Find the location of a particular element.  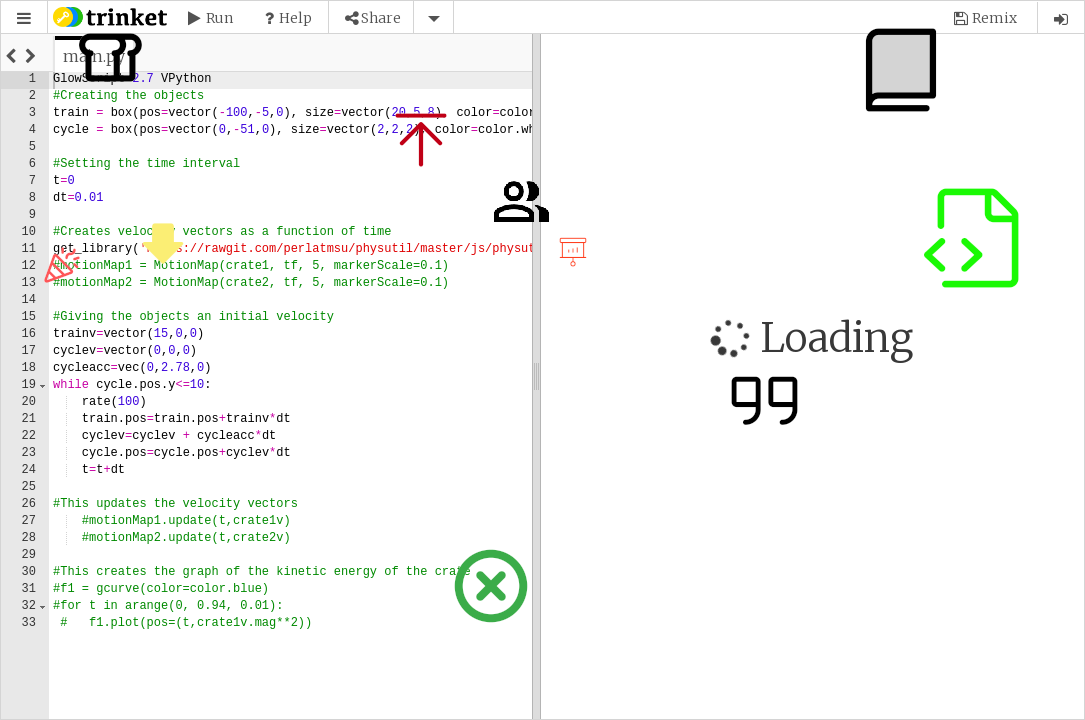

insert a block quote is located at coordinates (764, 399).